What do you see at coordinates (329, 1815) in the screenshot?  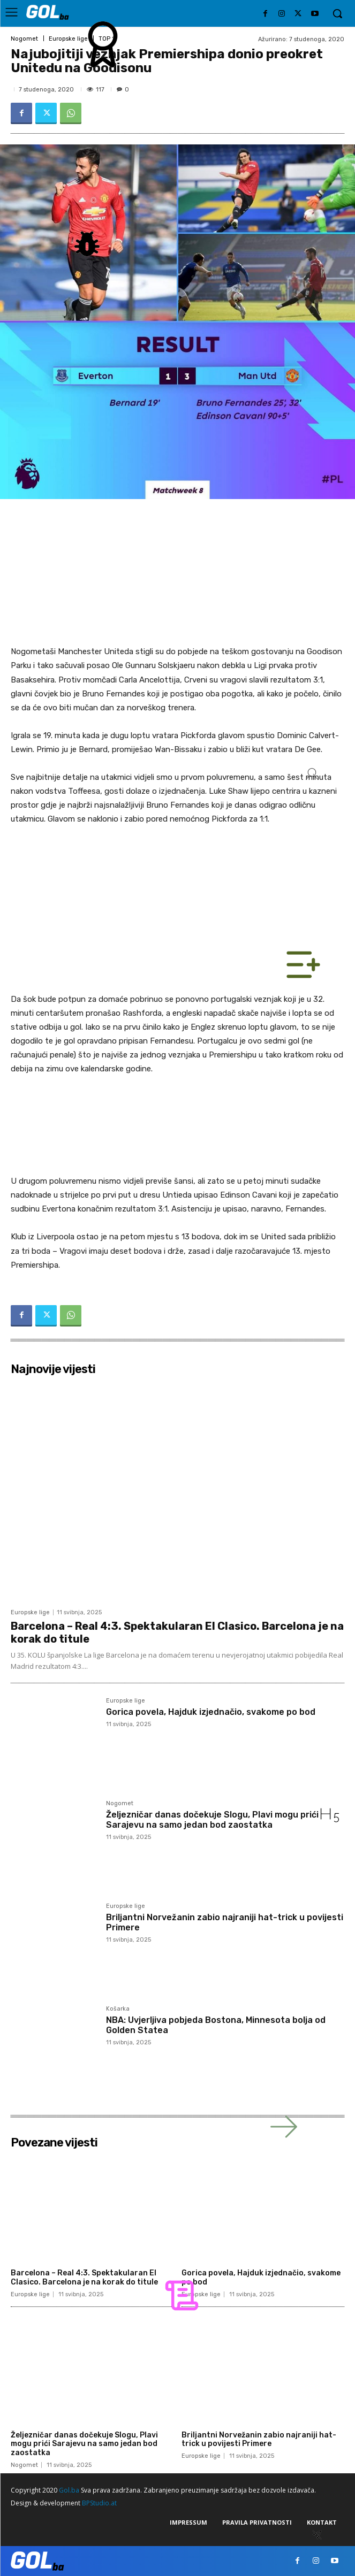 I see `format text as heading level 5` at bounding box center [329, 1815].